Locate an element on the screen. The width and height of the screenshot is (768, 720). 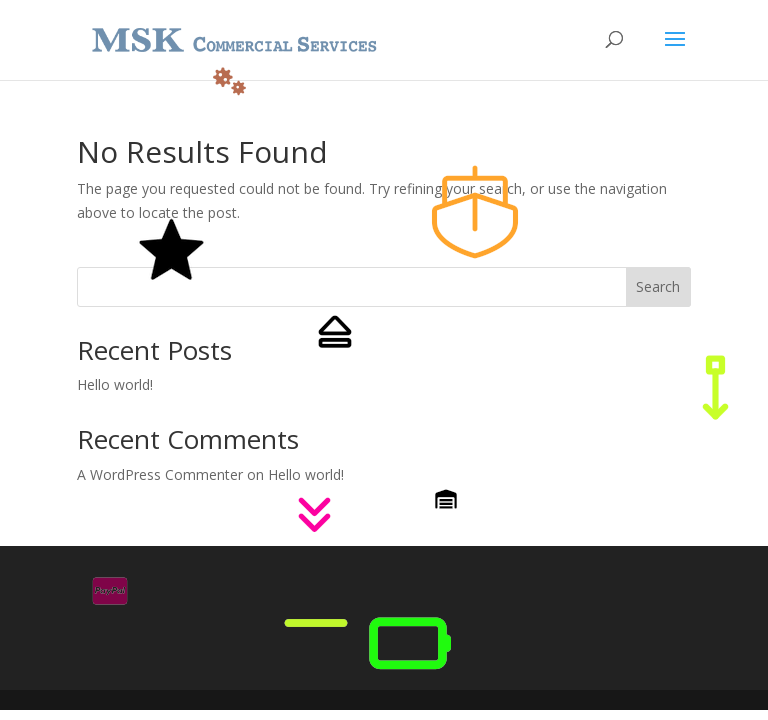
move item down in a list or queue is located at coordinates (715, 387).